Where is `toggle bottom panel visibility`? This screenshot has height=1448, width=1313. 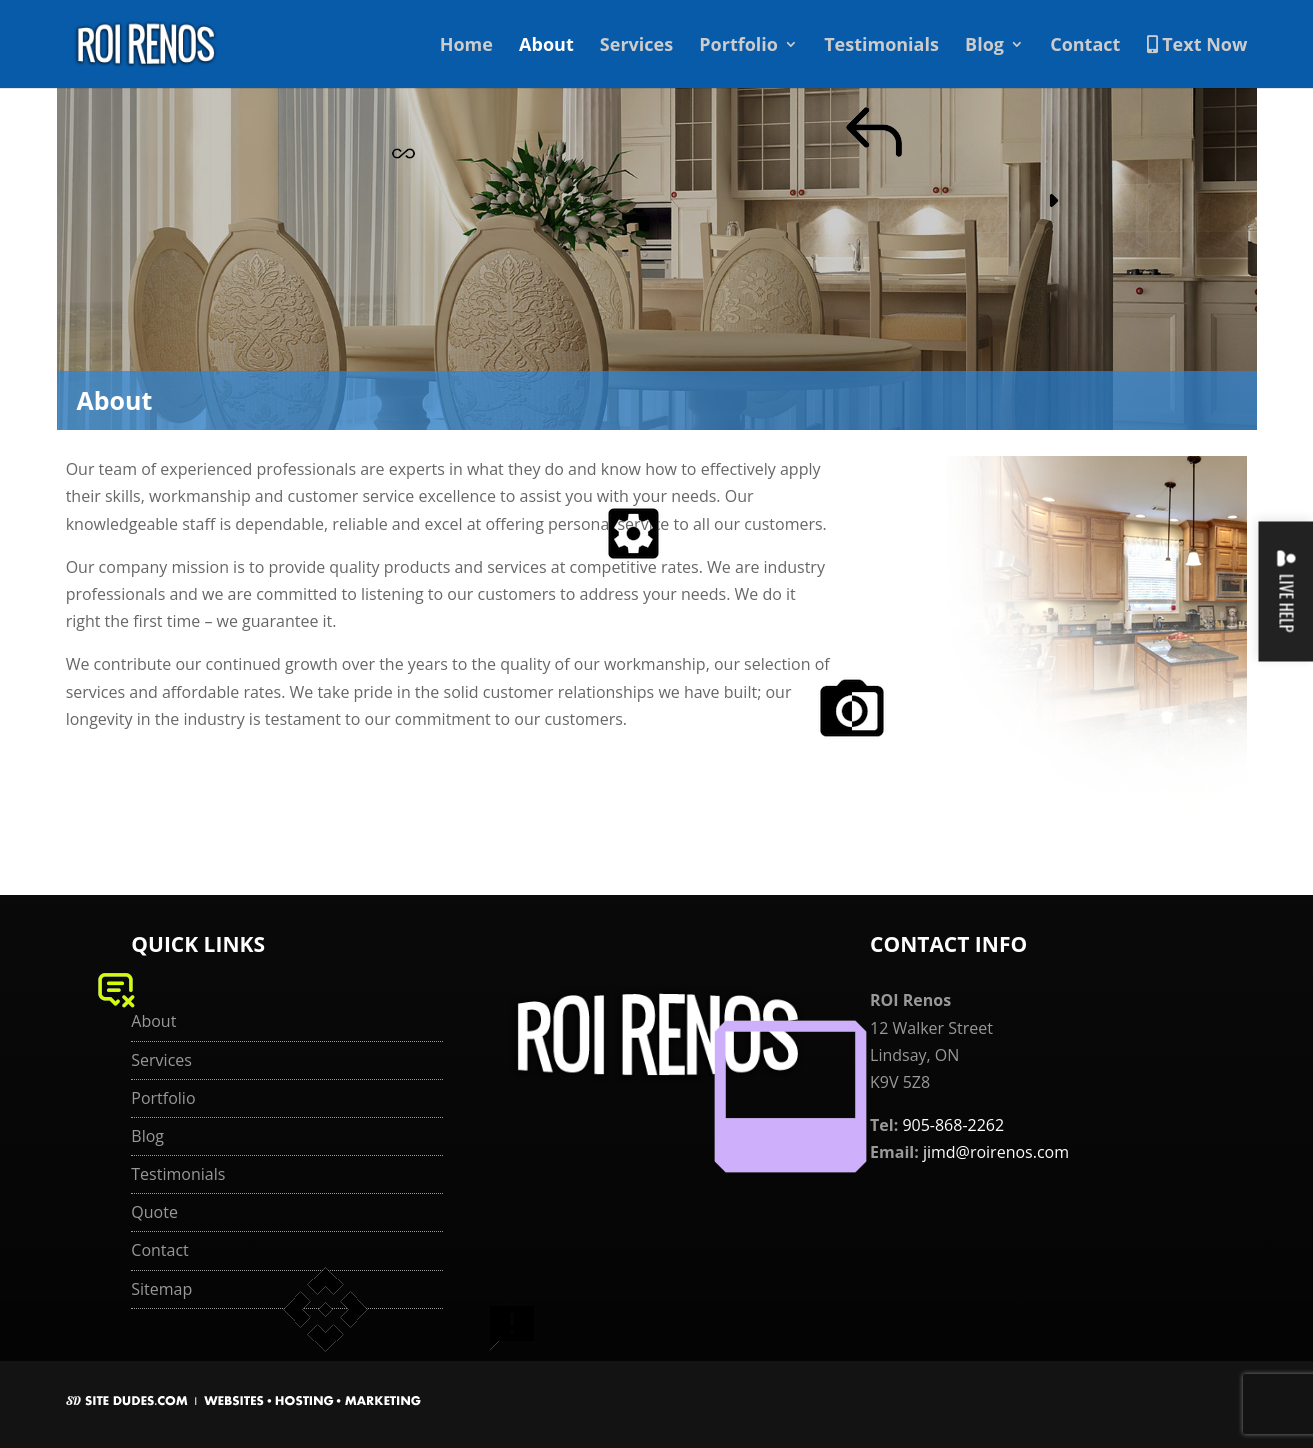 toggle bottom panel visibility is located at coordinates (790, 1096).